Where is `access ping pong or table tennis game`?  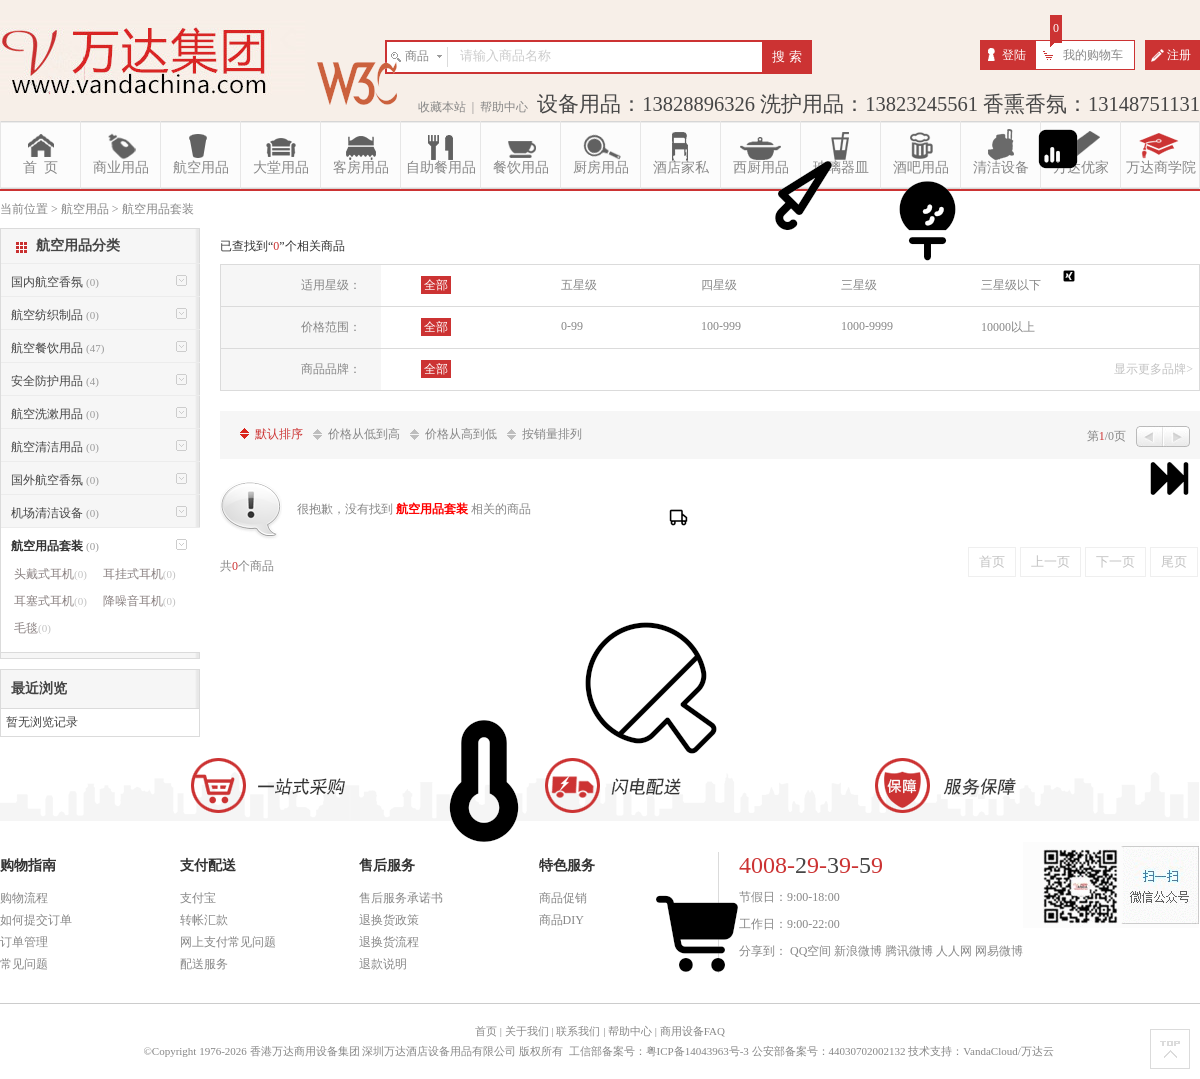
access ping pong or table tennis game is located at coordinates (648, 685).